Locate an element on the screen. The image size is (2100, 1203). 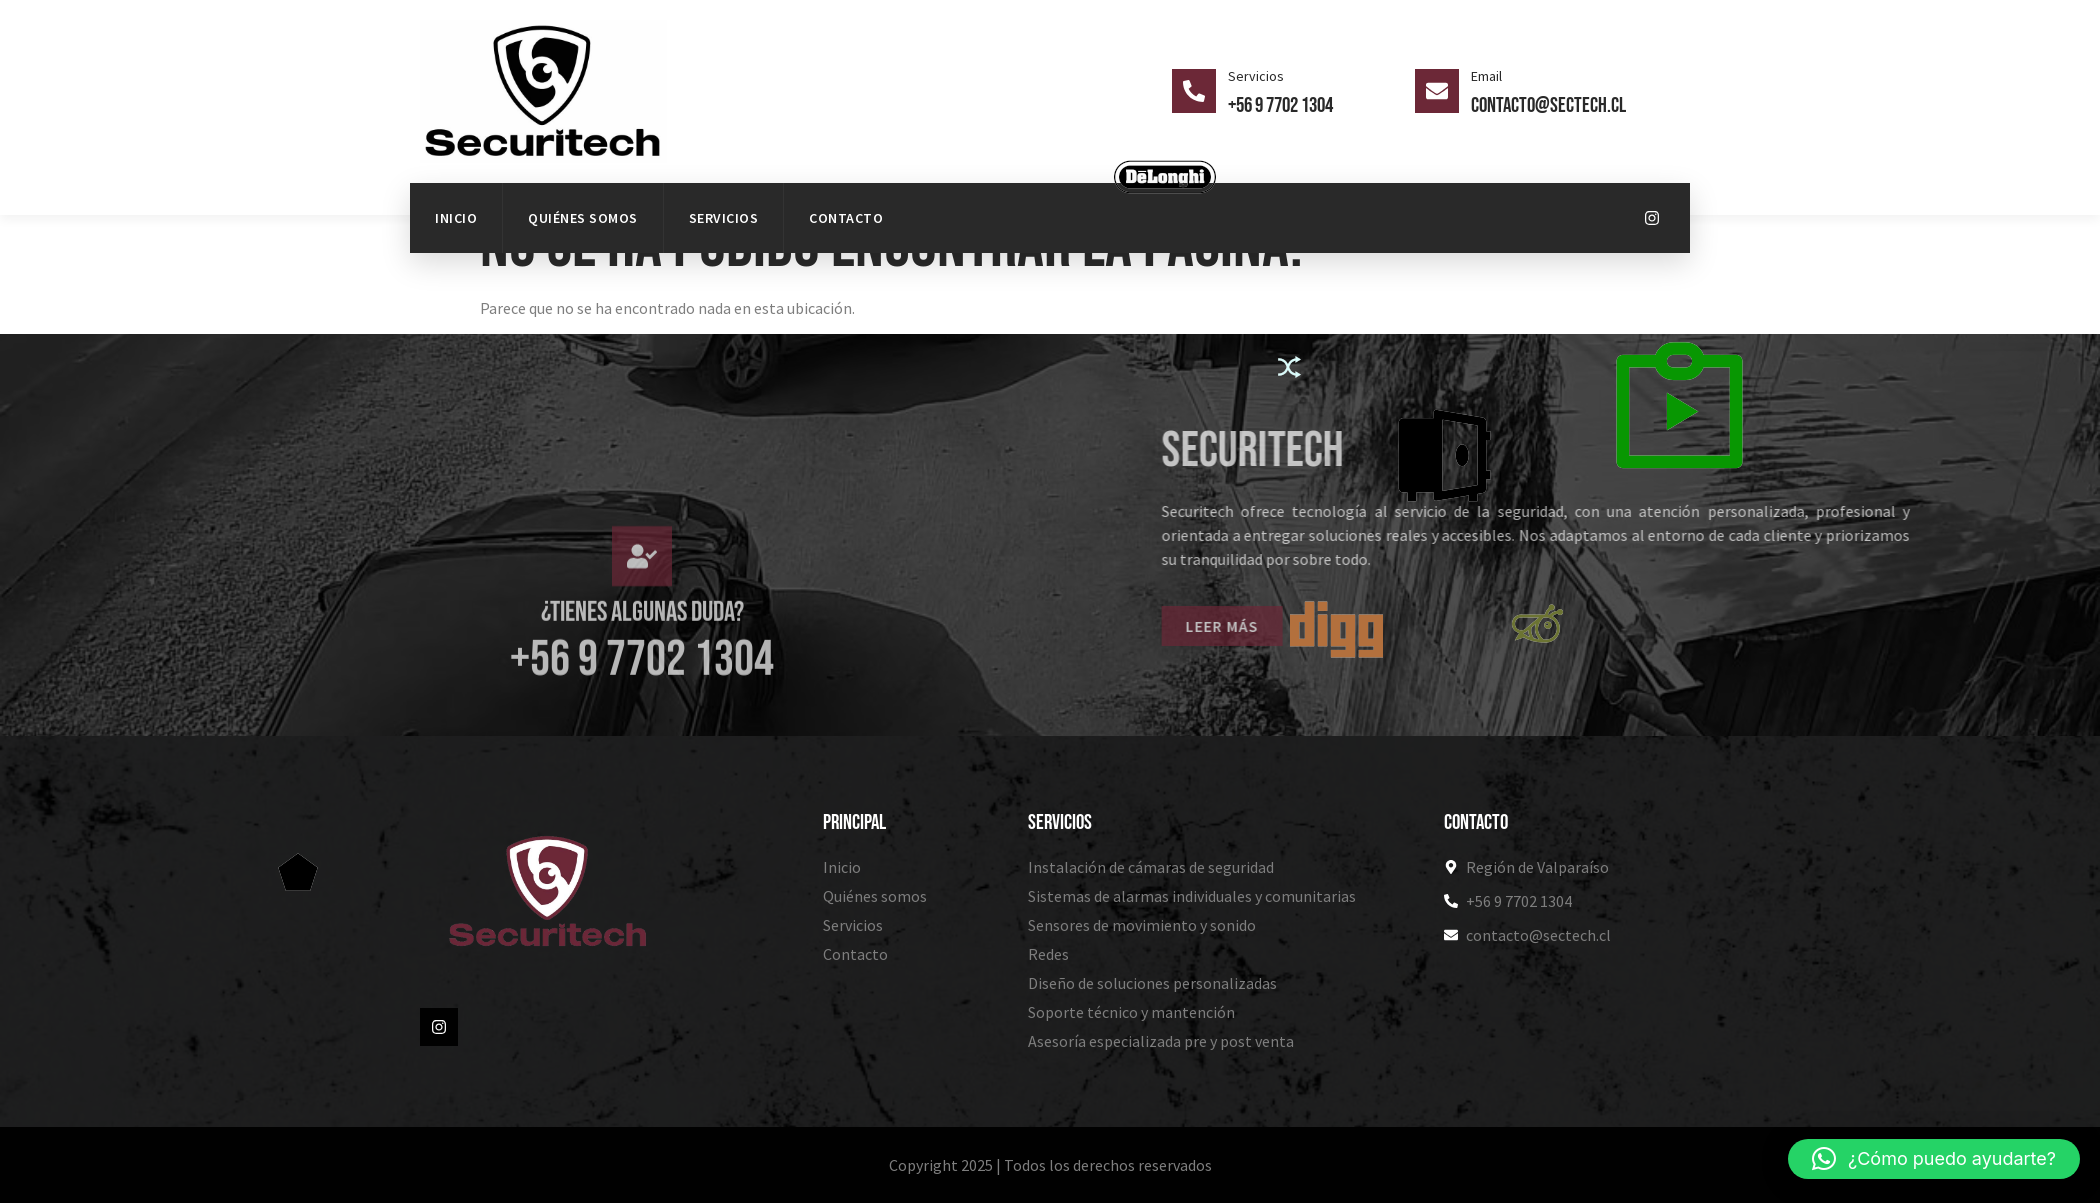
shuffle playback order is located at coordinates (1289, 367).